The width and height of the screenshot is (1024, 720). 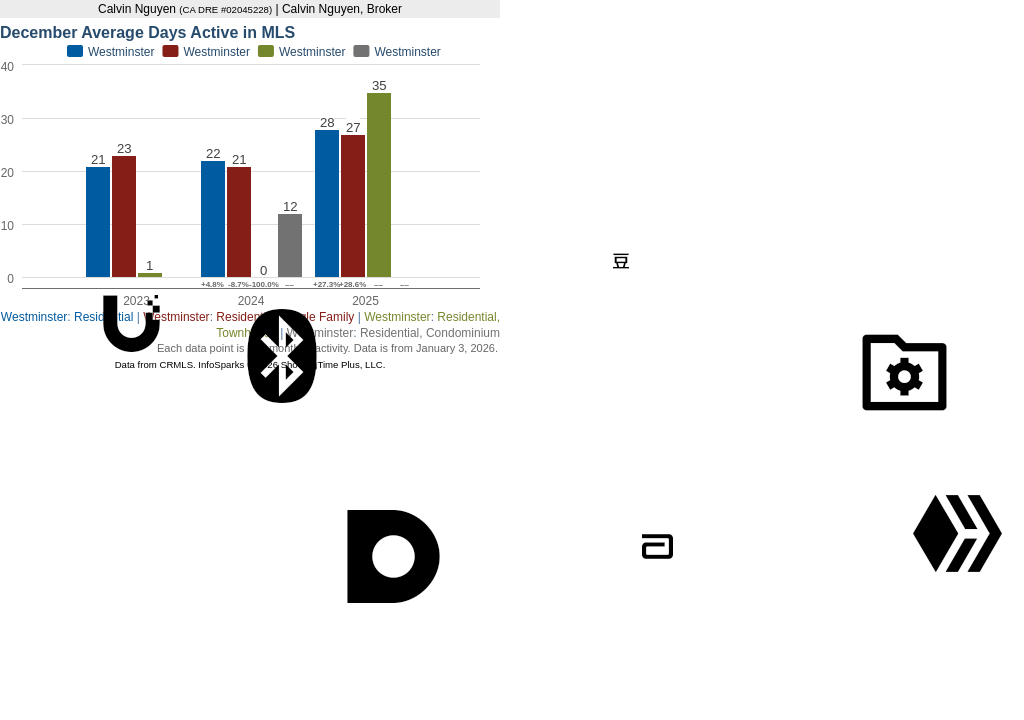 What do you see at coordinates (657, 546) in the screenshot?
I see `abbott company logo` at bounding box center [657, 546].